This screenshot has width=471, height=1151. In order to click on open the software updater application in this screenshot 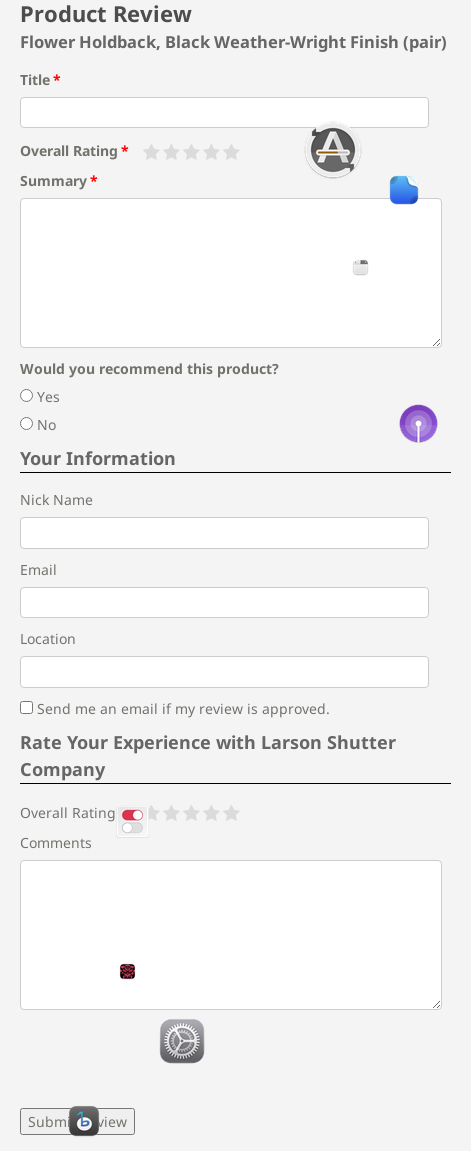, I will do `click(333, 150)`.